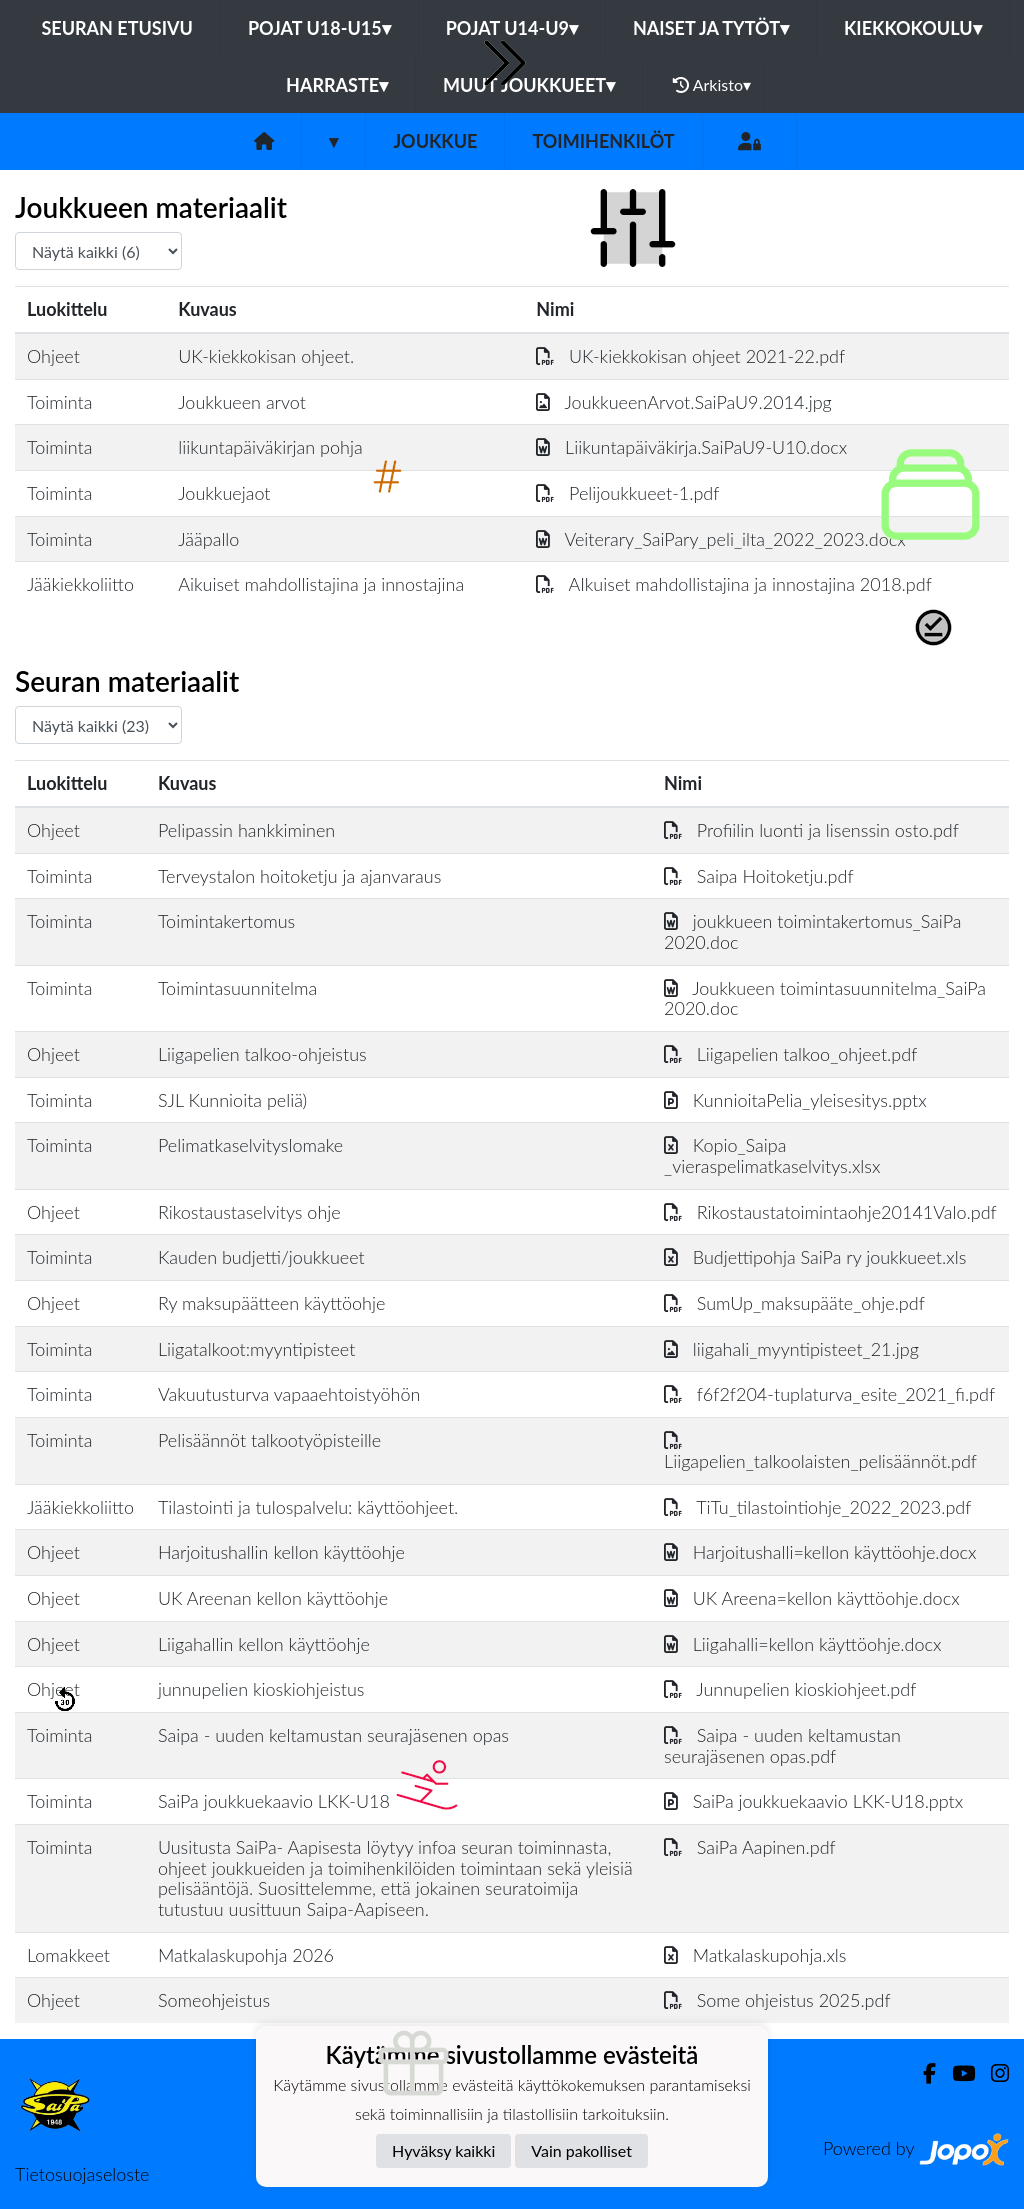 The width and height of the screenshot is (1024, 2209). What do you see at coordinates (413, 2063) in the screenshot?
I see `view or send a gift` at bounding box center [413, 2063].